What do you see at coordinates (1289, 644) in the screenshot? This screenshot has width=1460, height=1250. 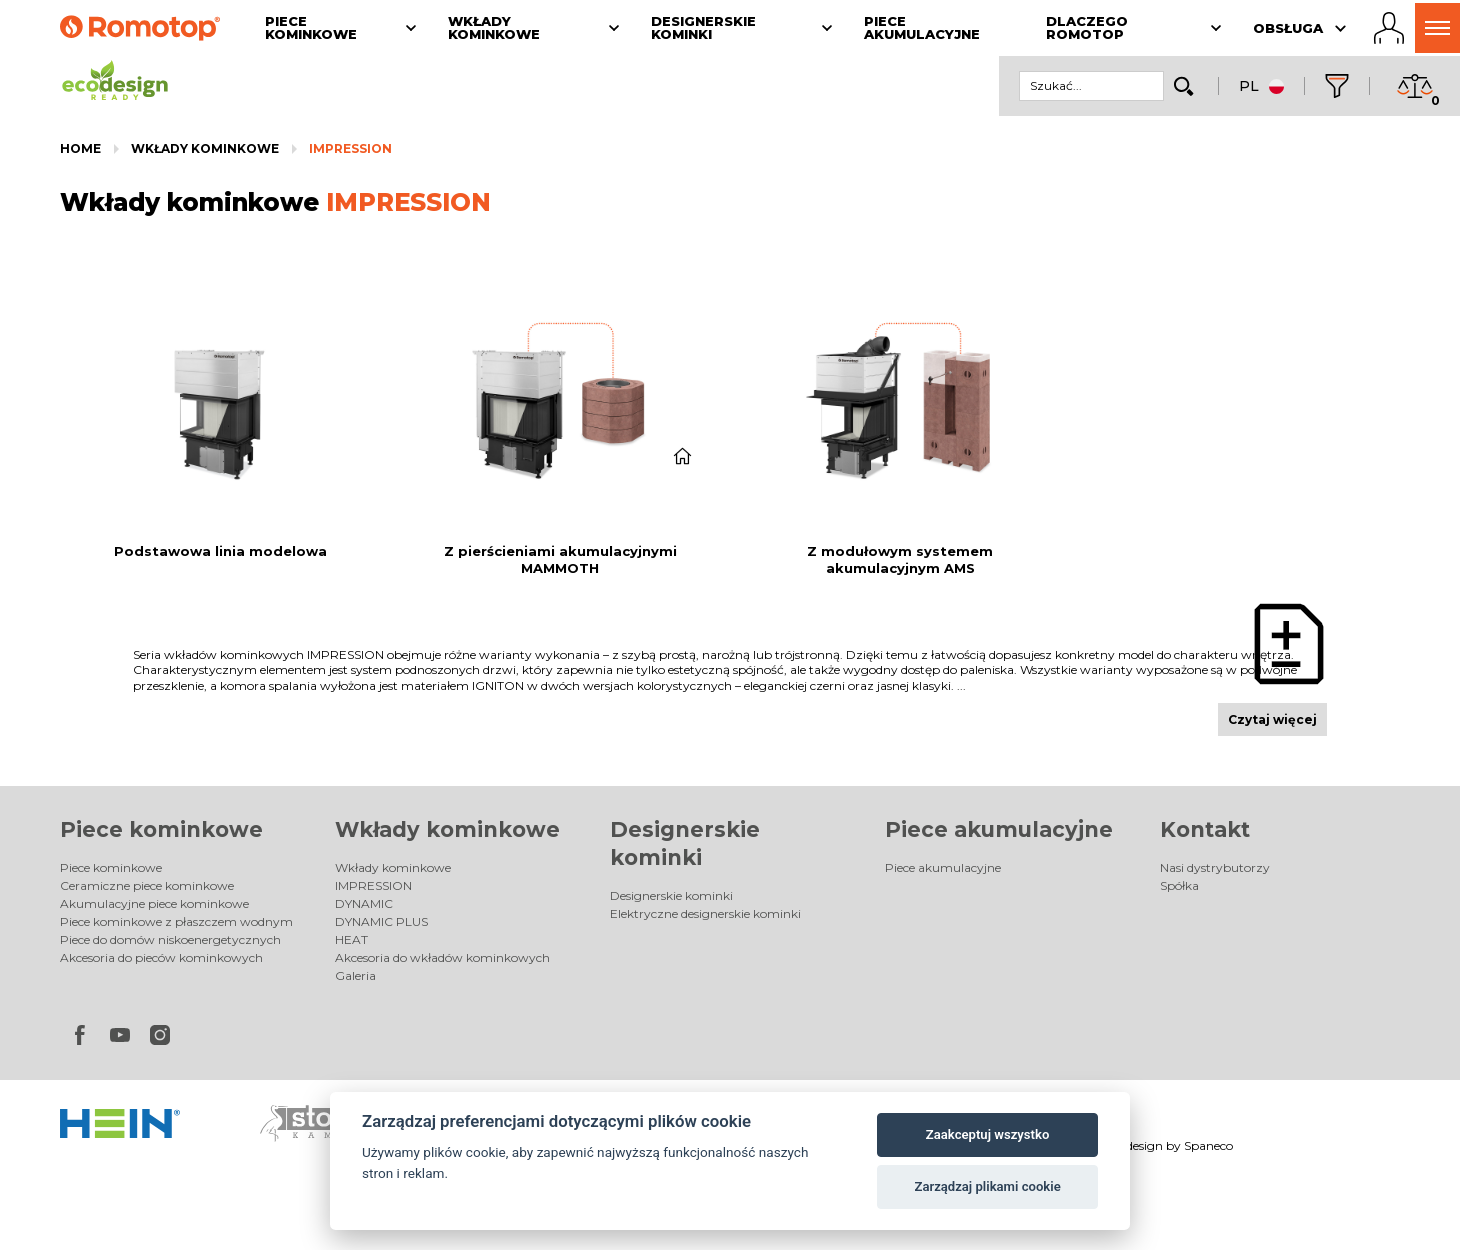 I see `view file differences or changes` at bounding box center [1289, 644].